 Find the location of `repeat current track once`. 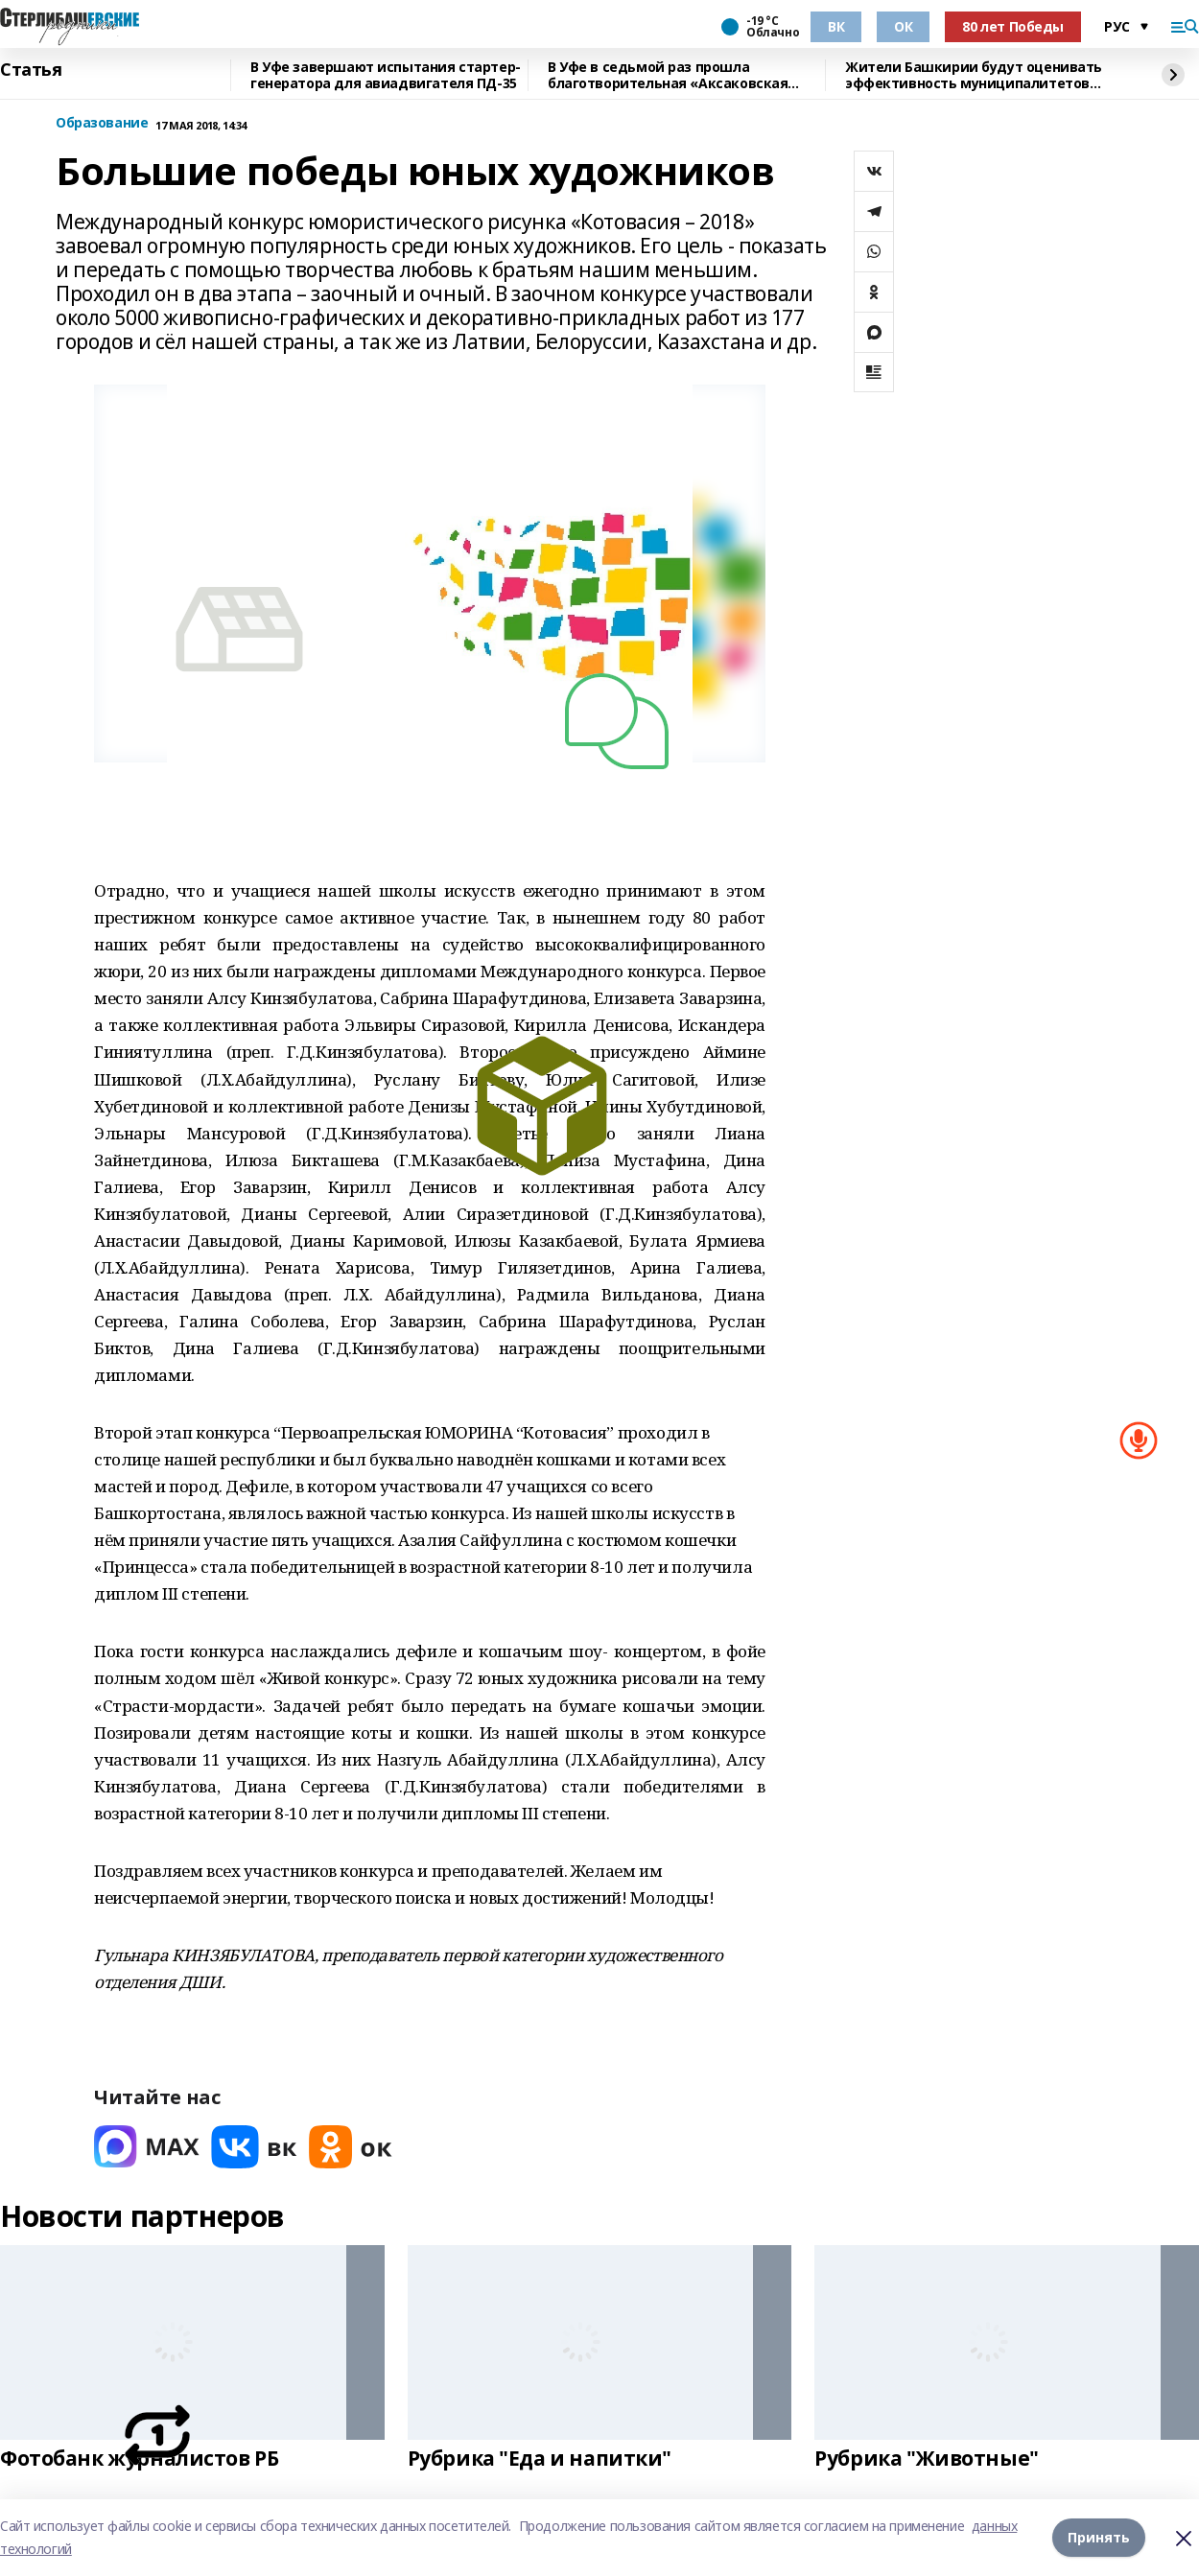

repeat current track once is located at coordinates (157, 2435).